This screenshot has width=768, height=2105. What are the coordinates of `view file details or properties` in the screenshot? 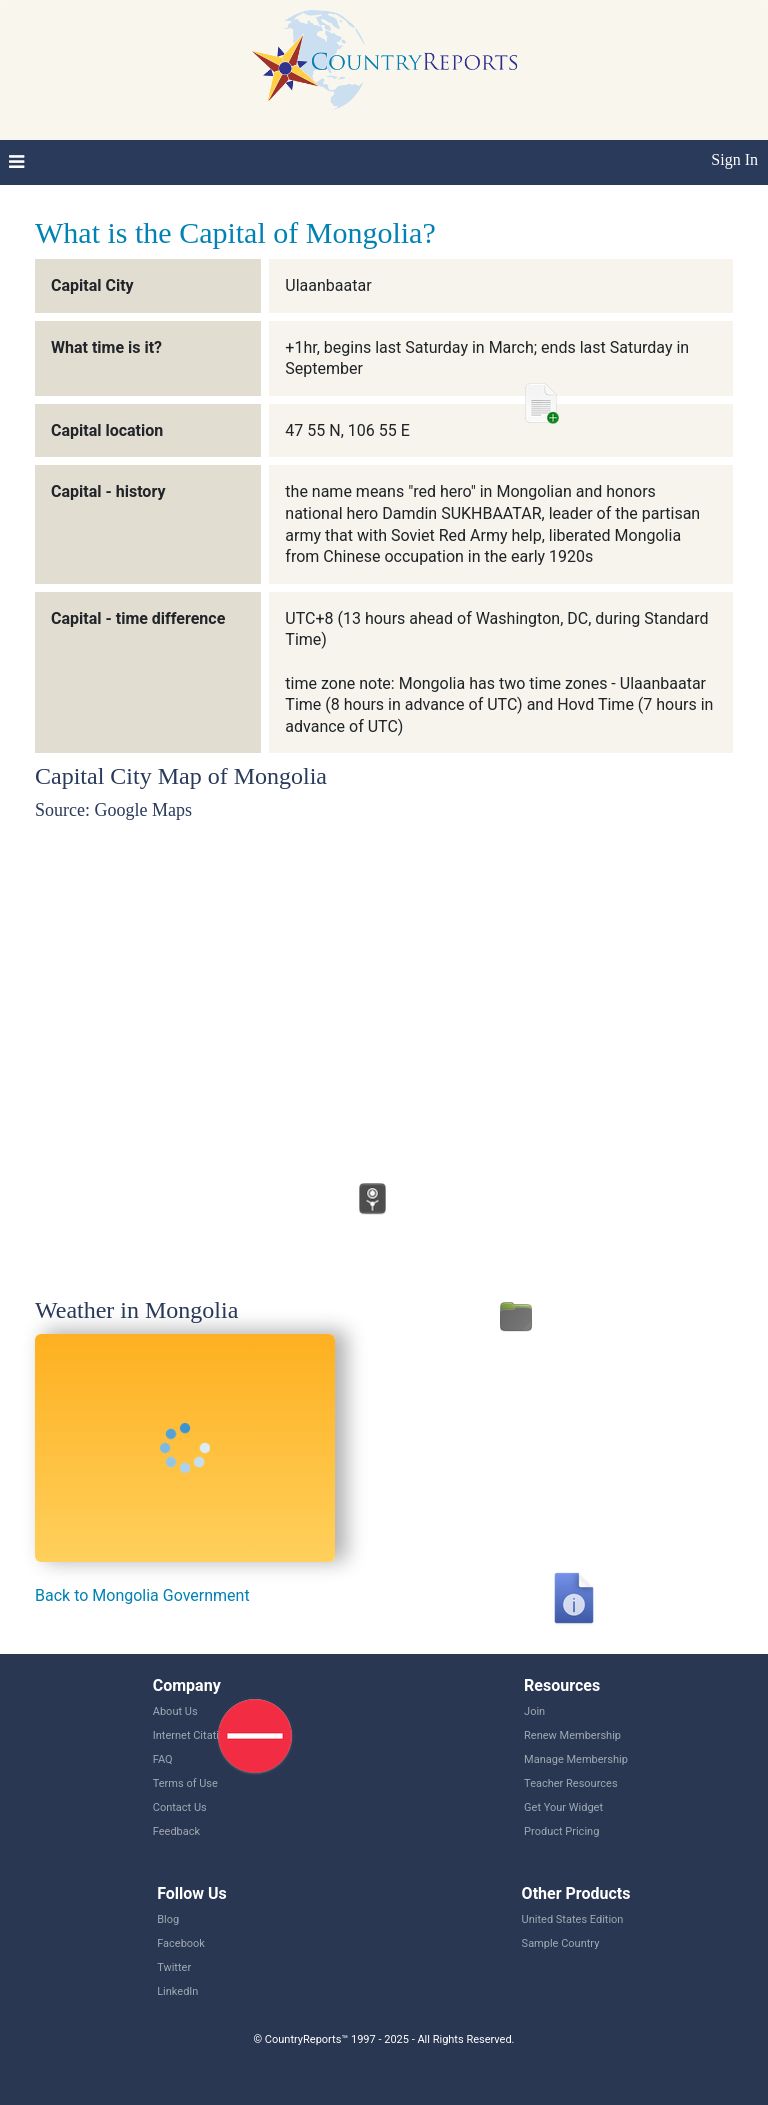 It's located at (574, 1599).